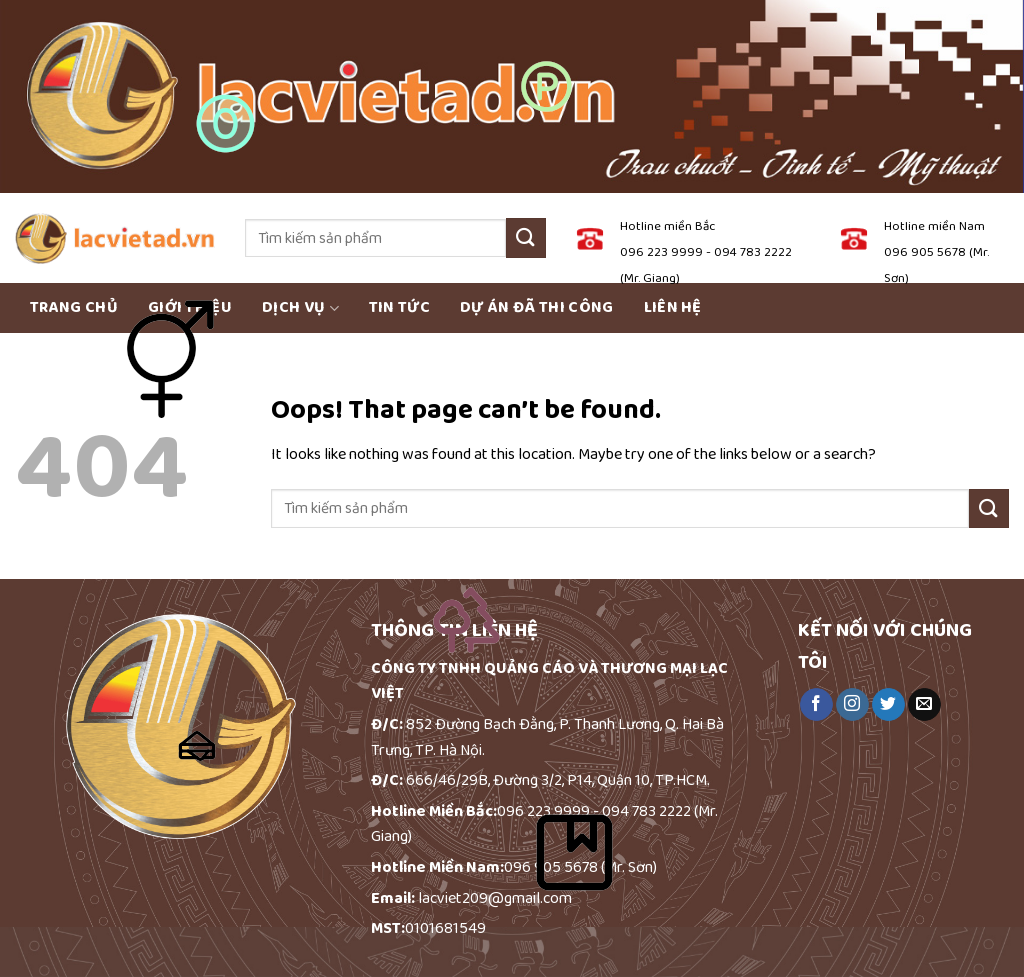 Image resolution: width=1024 pixels, height=977 pixels. What do you see at coordinates (225, 123) in the screenshot?
I see `indicates zero items or empty count` at bounding box center [225, 123].